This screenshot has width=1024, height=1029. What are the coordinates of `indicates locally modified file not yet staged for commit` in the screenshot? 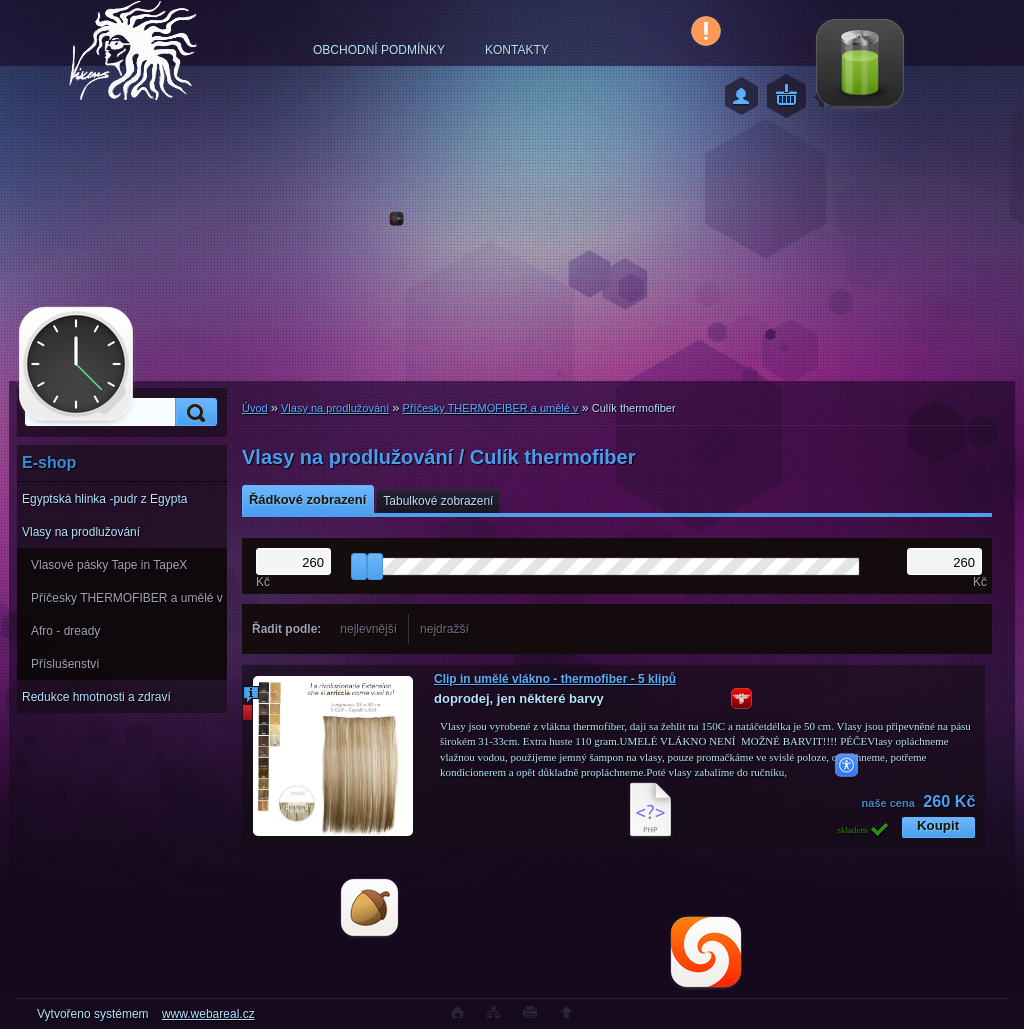 It's located at (706, 31).